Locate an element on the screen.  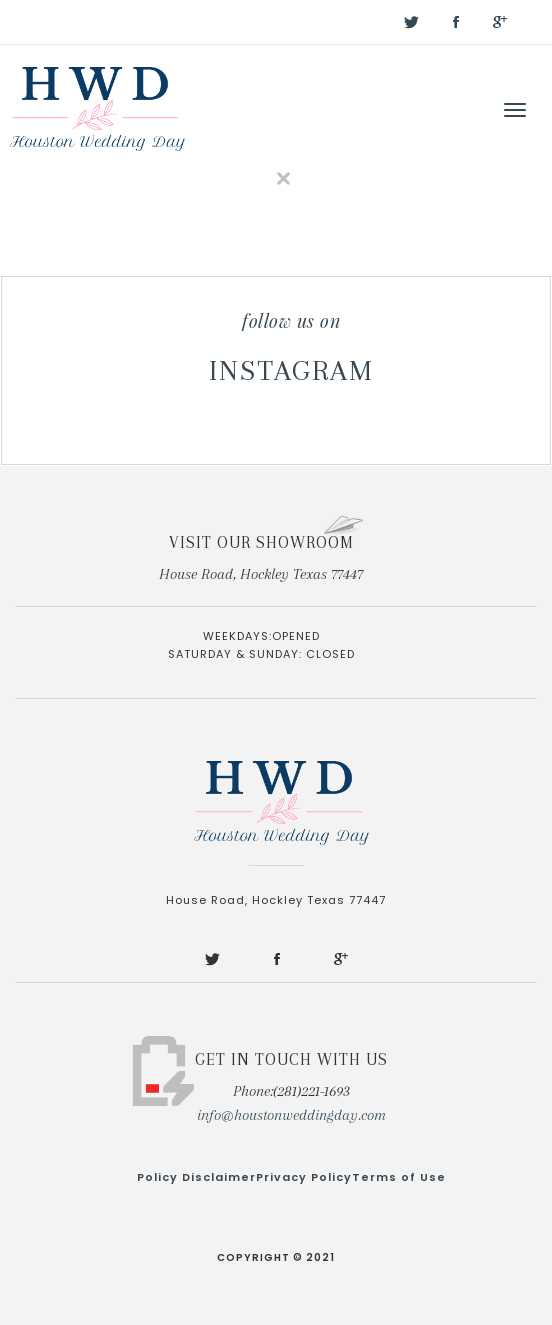
indicates low battery while charging is located at coordinates (159, 1071).